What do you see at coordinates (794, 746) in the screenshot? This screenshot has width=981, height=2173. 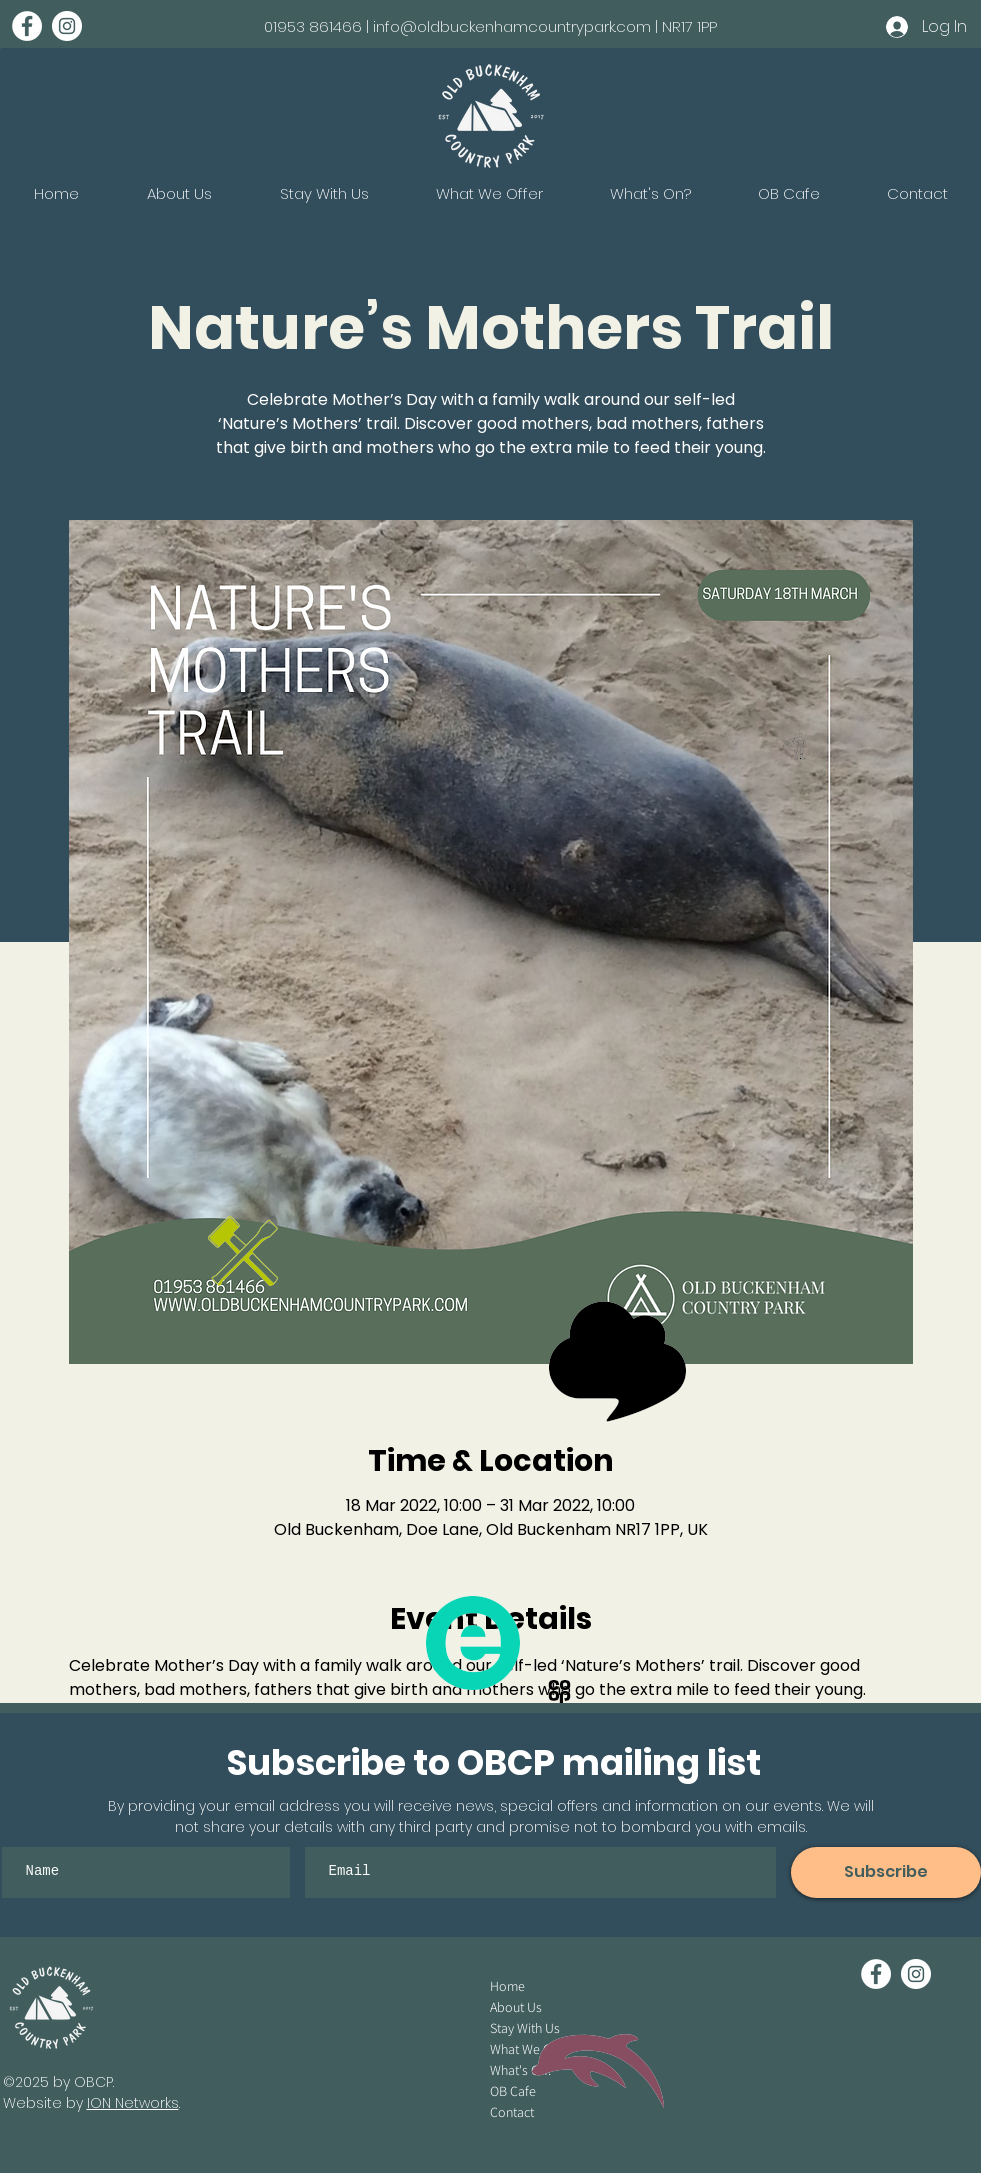 I see `greensock animation platform (gsap) logo` at bounding box center [794, 746].